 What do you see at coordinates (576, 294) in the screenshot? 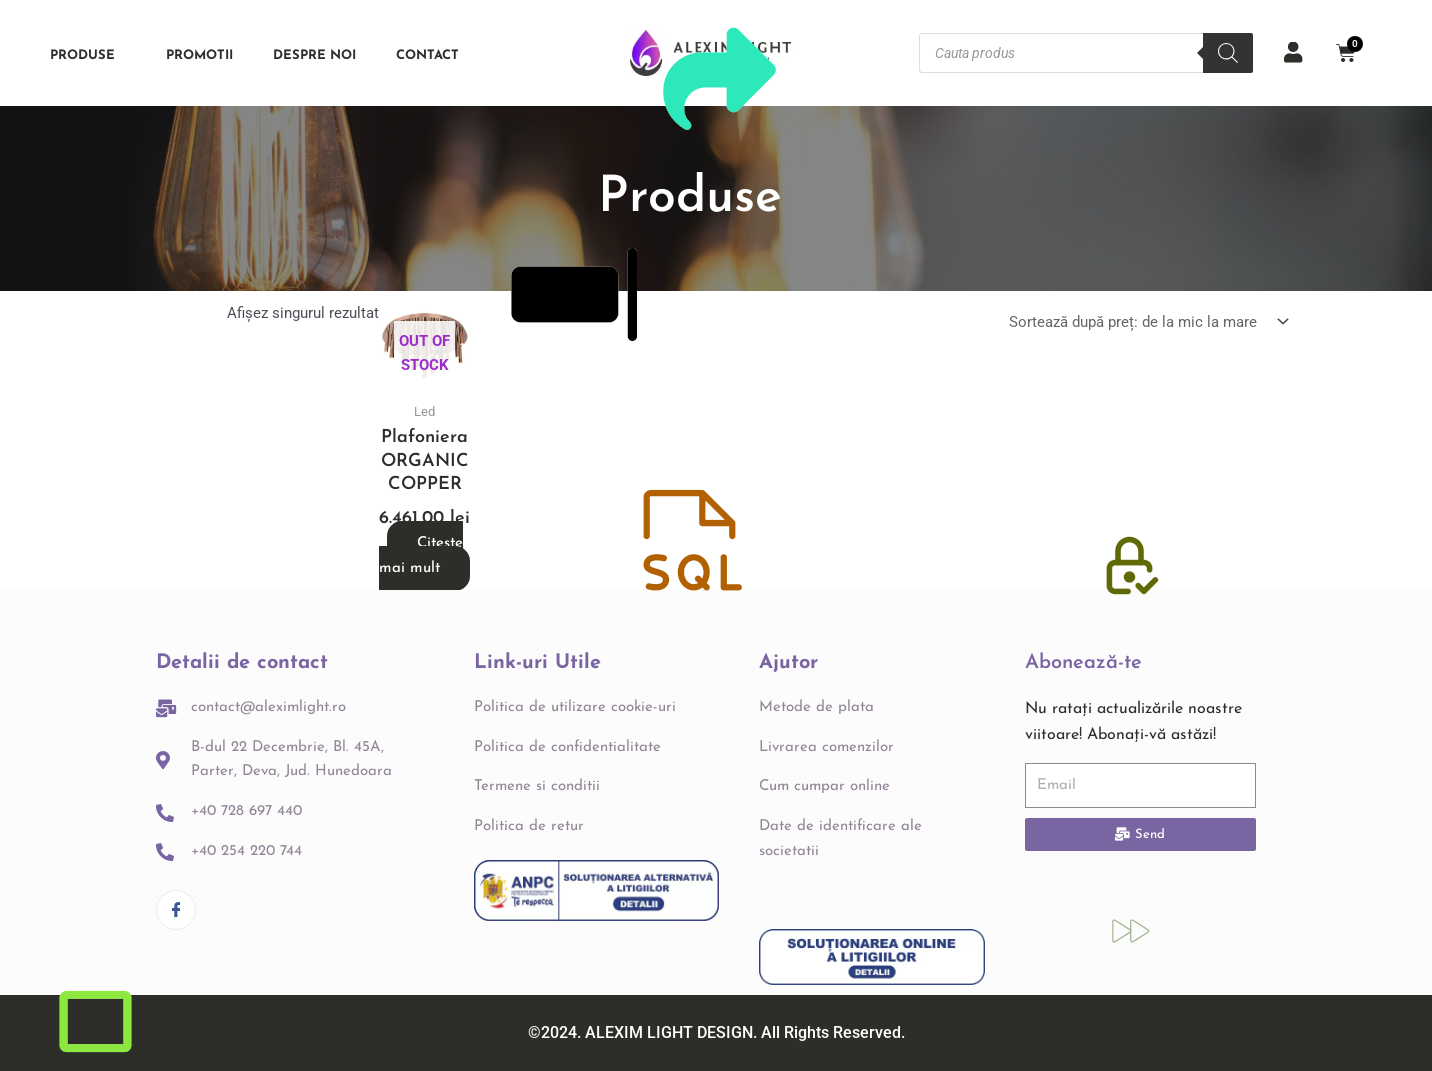
I see `align content to the right` at bounding box center [576, 294].